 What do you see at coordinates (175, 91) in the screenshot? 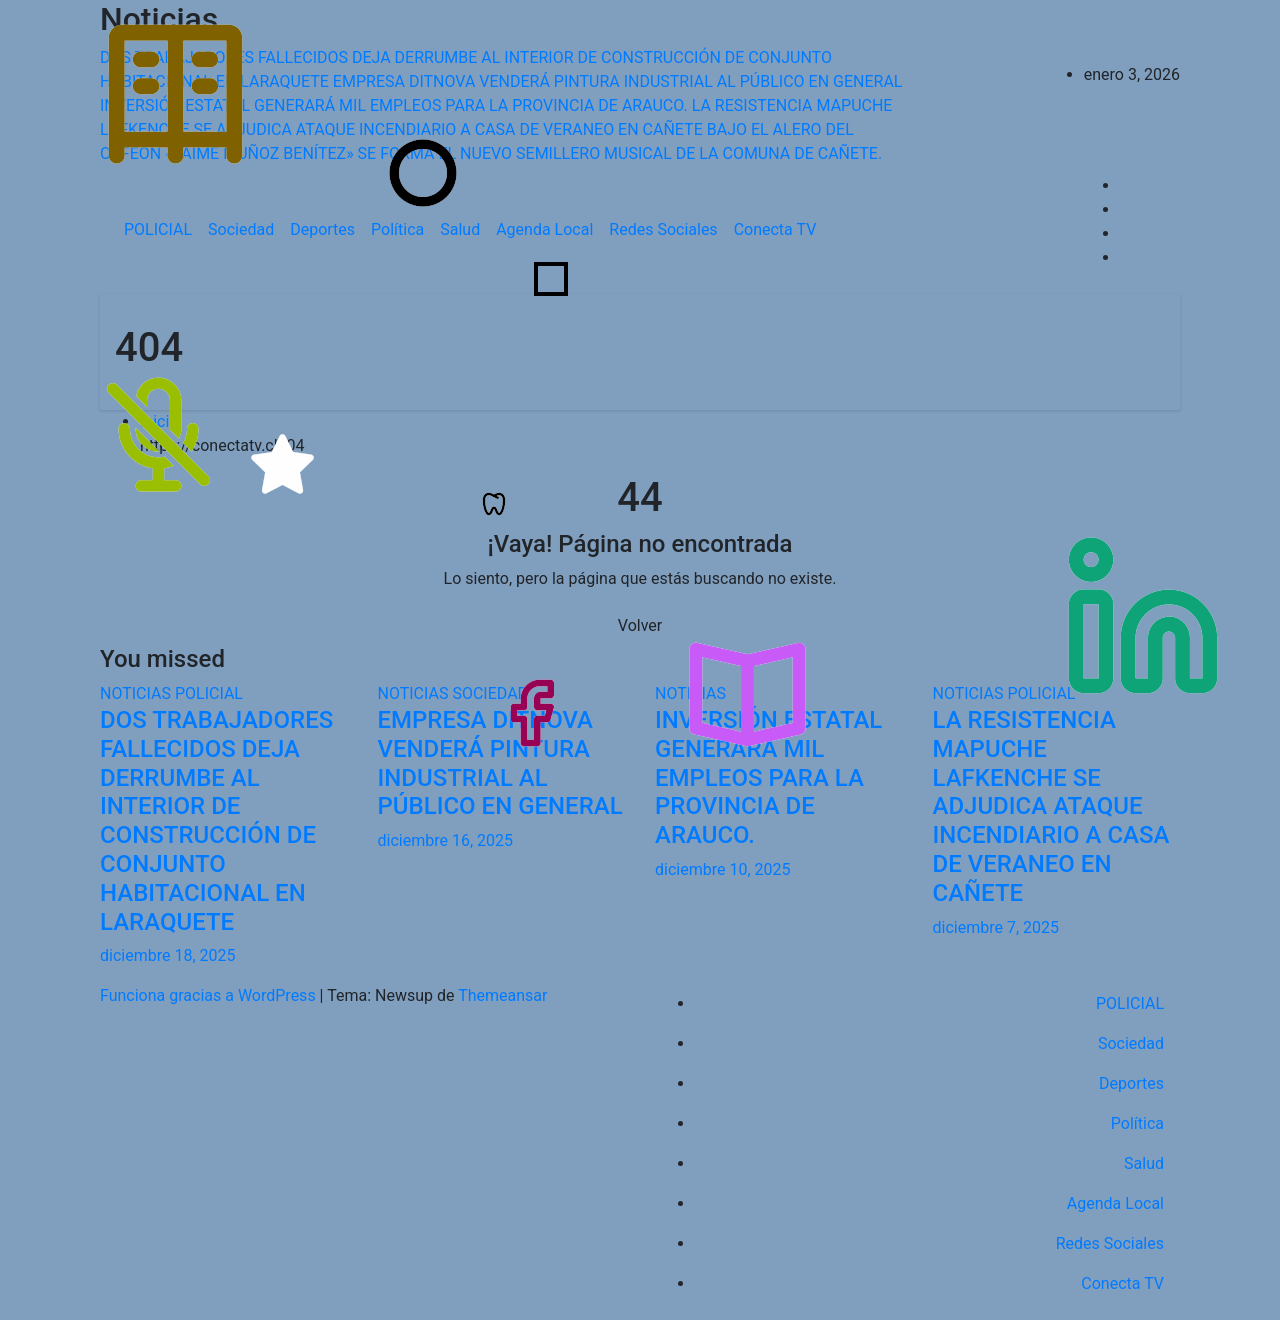
I see `access storage lockers` at bounding box center [175, 91].